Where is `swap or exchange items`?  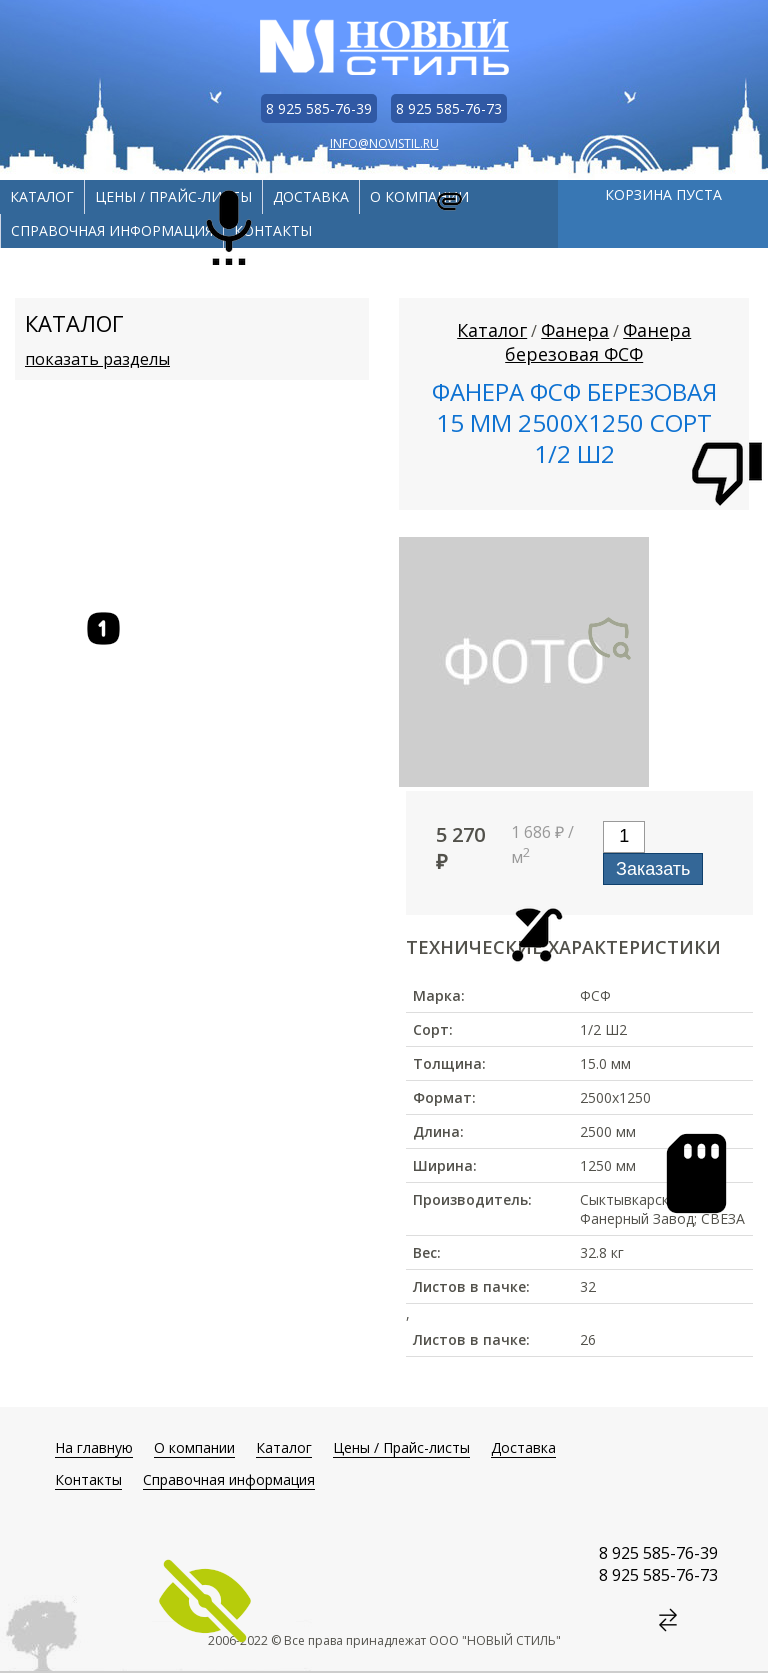
swap or exchange items is located at coordinates (668, 1620).